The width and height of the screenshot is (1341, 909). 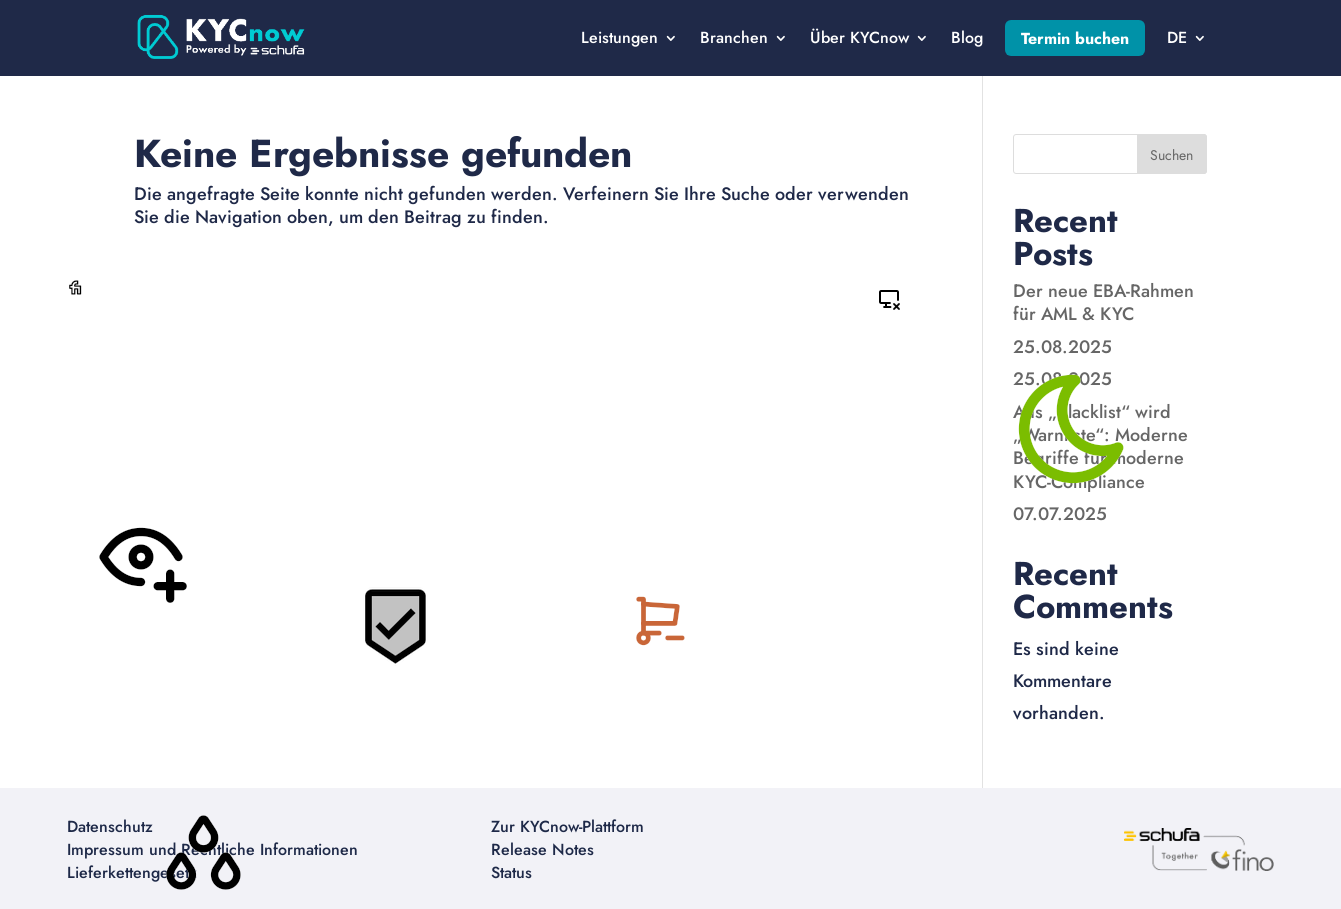 What do you see at coordinates (395, 626) in the screenshot?
I see `indicates a verified or visited location` at bounding box center [395, 626].